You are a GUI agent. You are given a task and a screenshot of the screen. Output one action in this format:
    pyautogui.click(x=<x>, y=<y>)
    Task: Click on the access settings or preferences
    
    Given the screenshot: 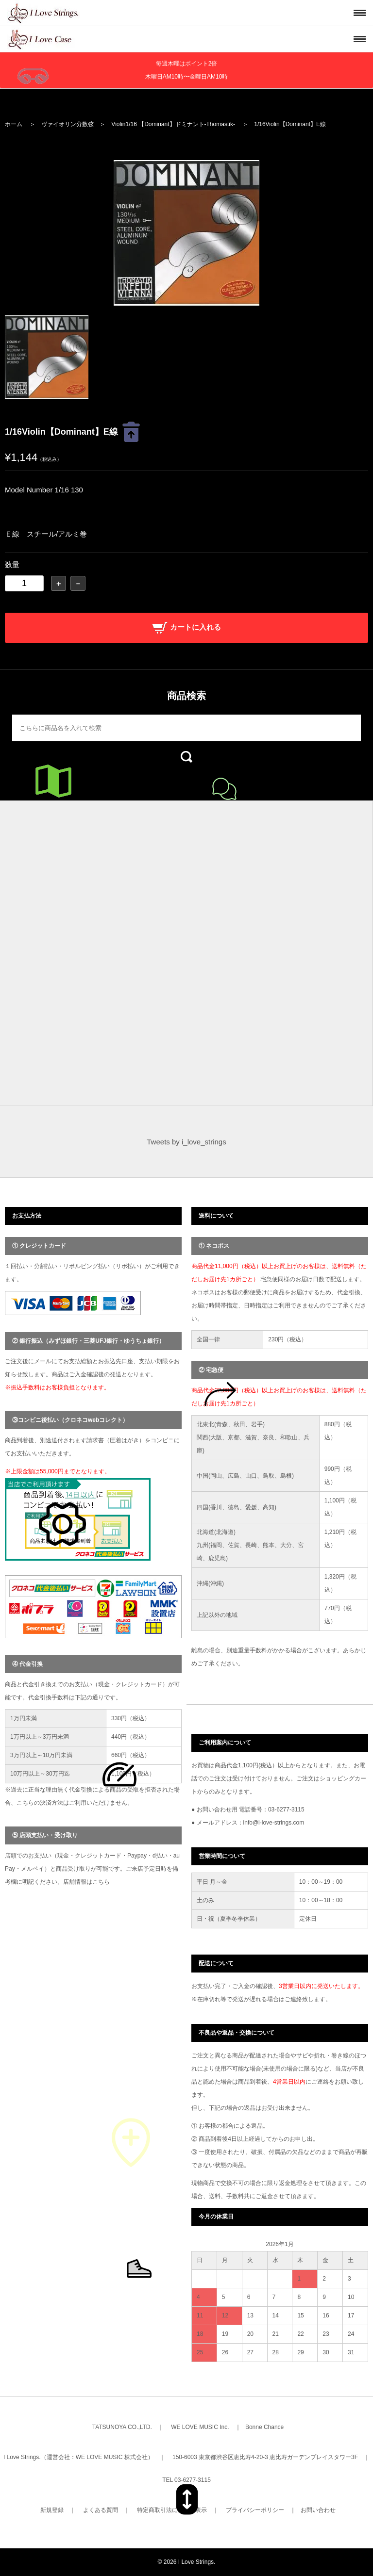 What is the action you would take?
    pyautogui.click(x=62, y=1524)
    